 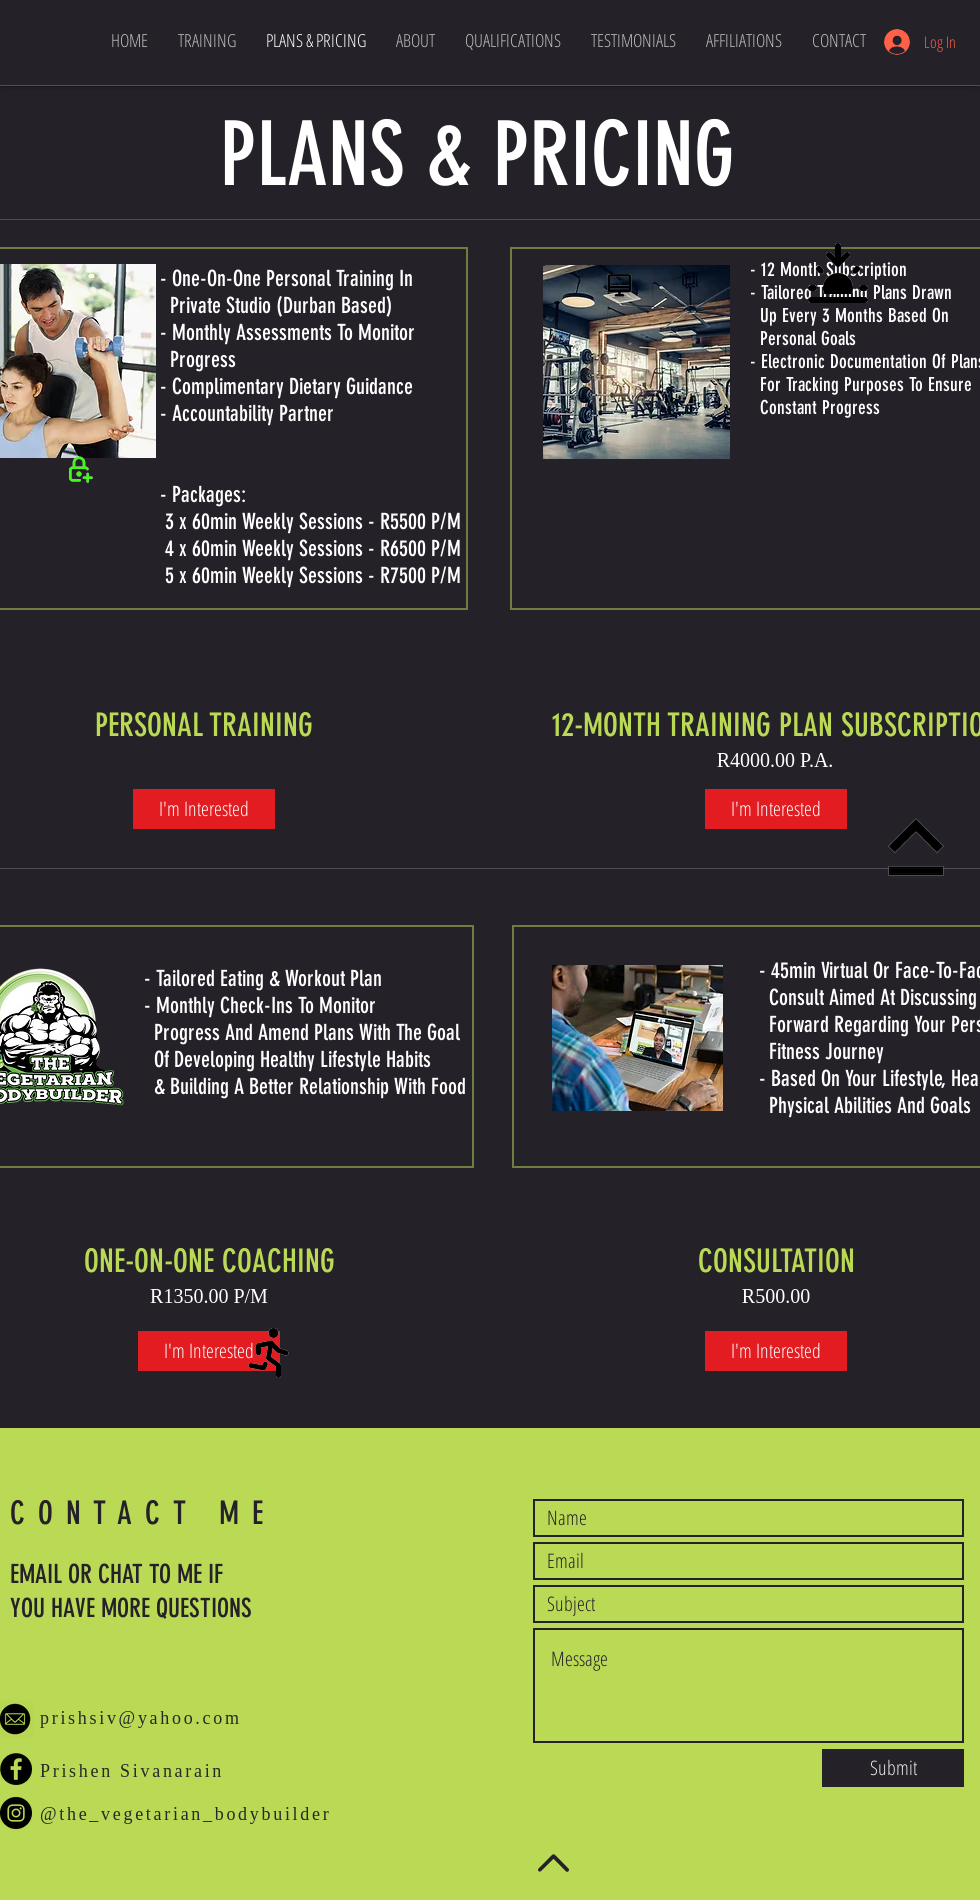 I want to click on switch to desktop view, so click(x=619, y=284).